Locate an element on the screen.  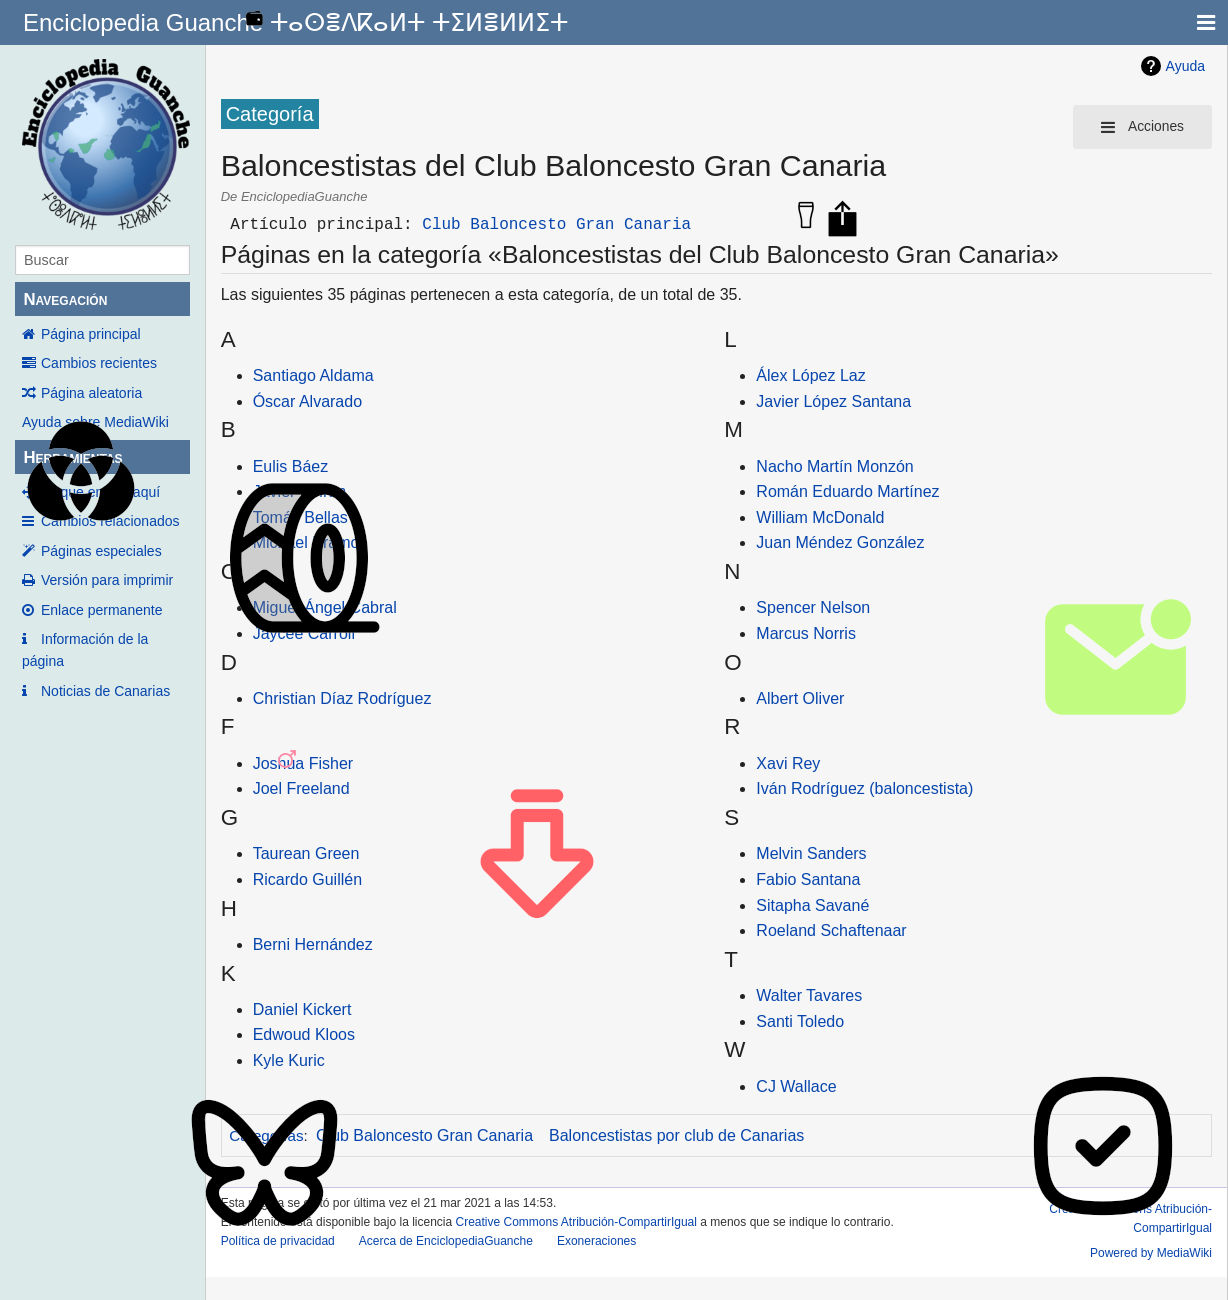
open the Bluesky app is located at coordinates (264, 1159).